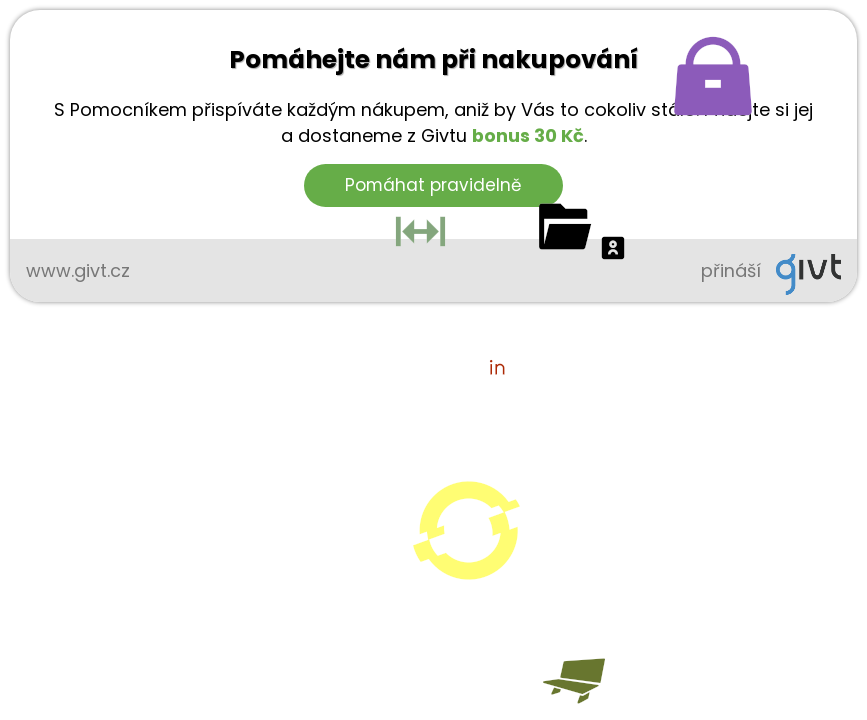 This screenshot has height=720, width=867. What do you see at coordinates (574, 681) in the screenshot?
I see `open Blockbench 3D modeling application` at bounding box center [574, 681].